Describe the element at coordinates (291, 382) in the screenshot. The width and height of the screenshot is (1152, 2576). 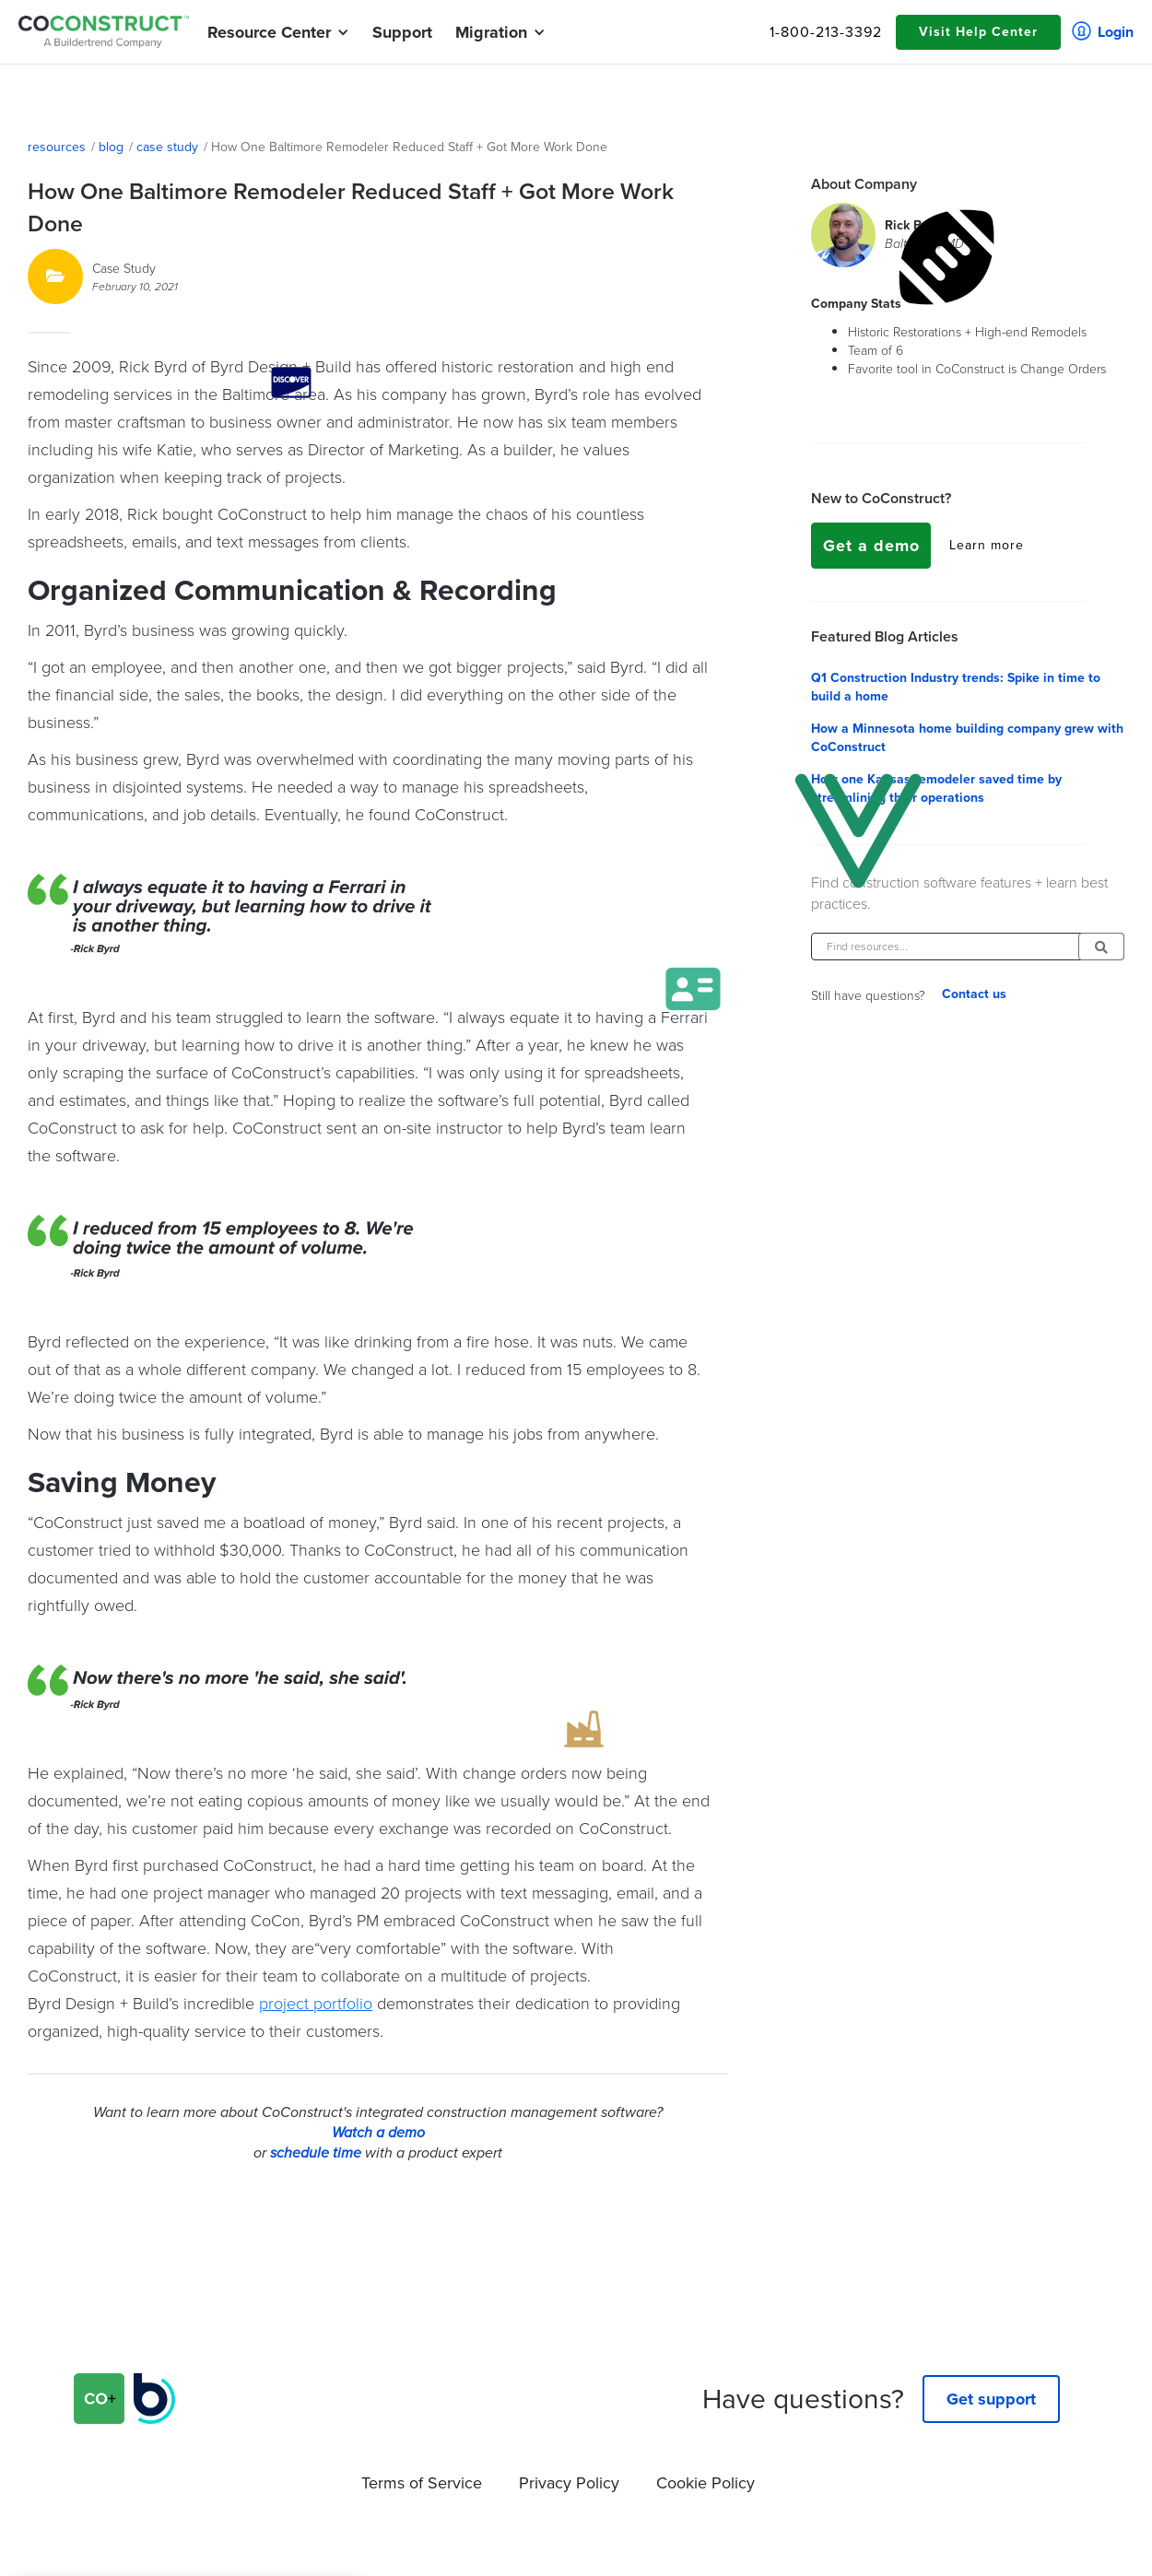
I see `pay with Discover card` at that location.